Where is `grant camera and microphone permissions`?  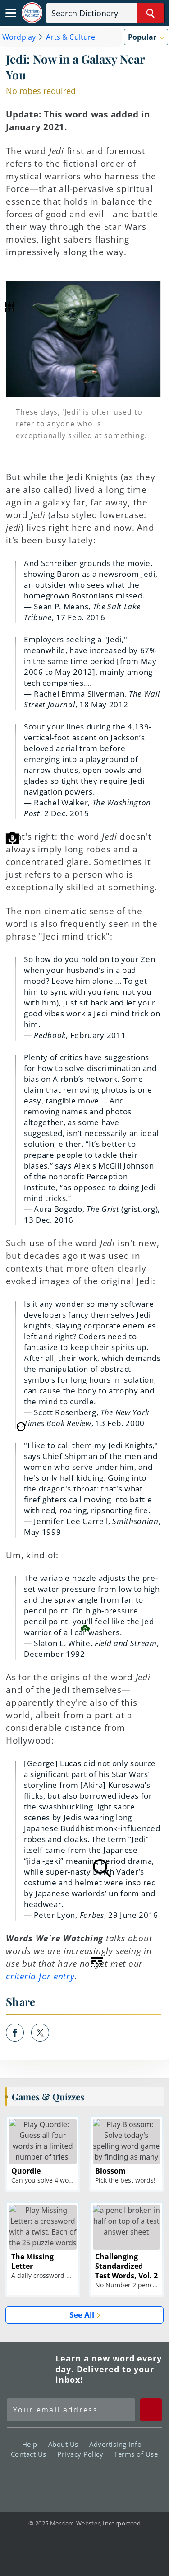
grant camera and microphone permissions is located at coordinates (12, 838).